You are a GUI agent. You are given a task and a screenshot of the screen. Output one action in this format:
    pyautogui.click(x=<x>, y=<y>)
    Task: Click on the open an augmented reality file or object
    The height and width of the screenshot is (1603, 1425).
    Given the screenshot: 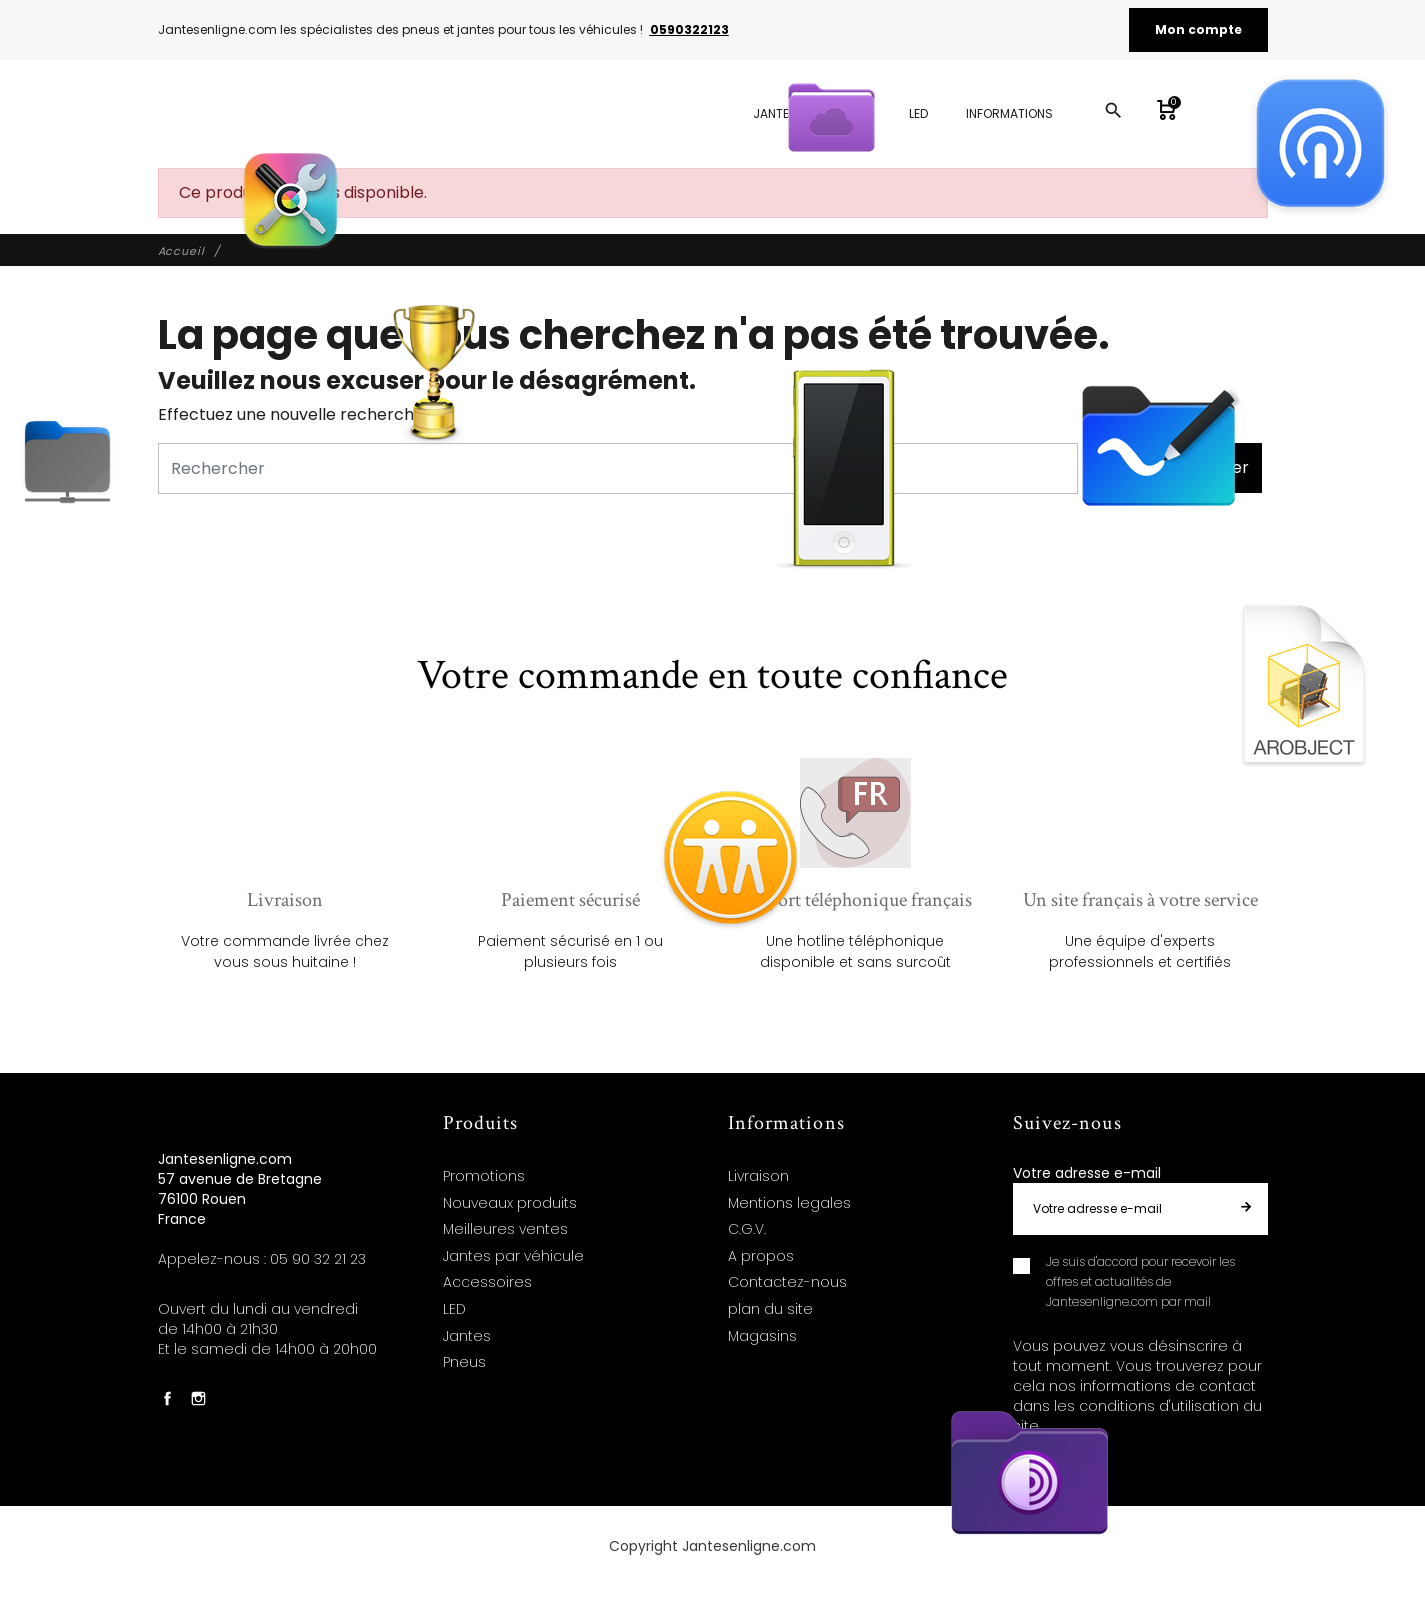 What is the action you would take?
    pyautogui.click(x=1304, y=688)
    